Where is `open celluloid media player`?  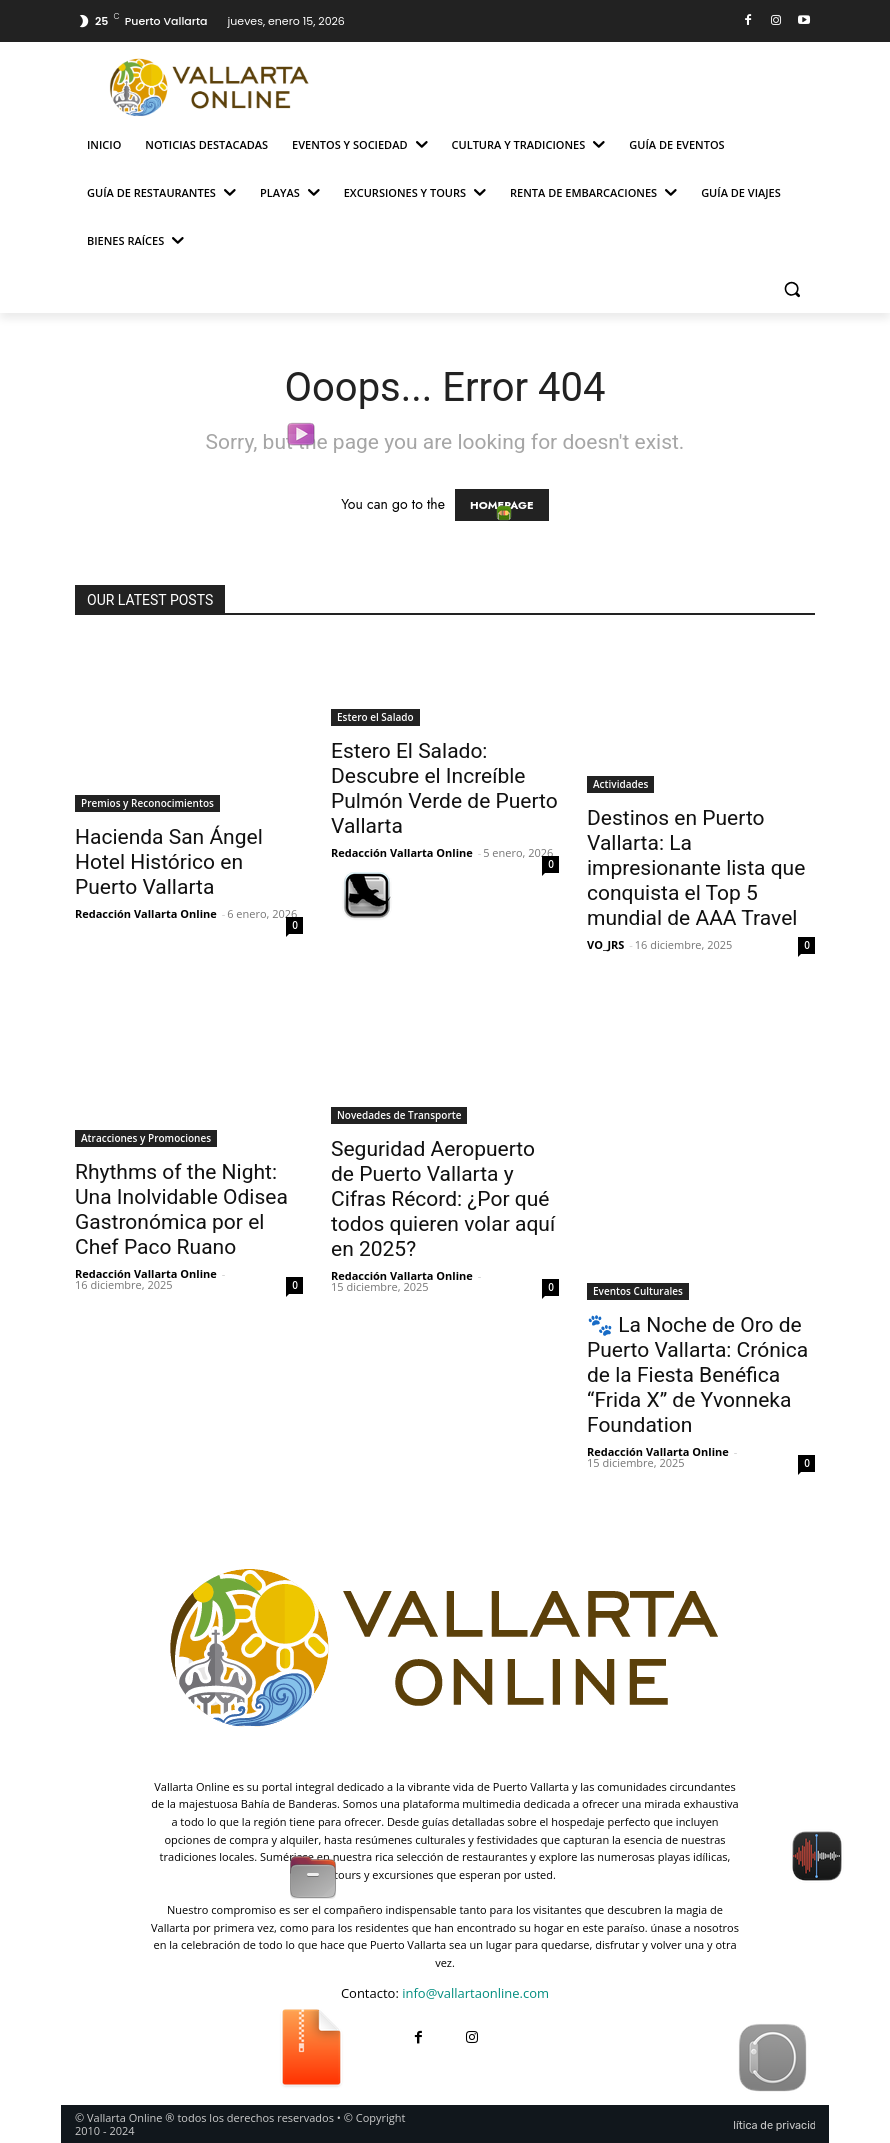
open celluloid media player is located at coordinates (301, 434).